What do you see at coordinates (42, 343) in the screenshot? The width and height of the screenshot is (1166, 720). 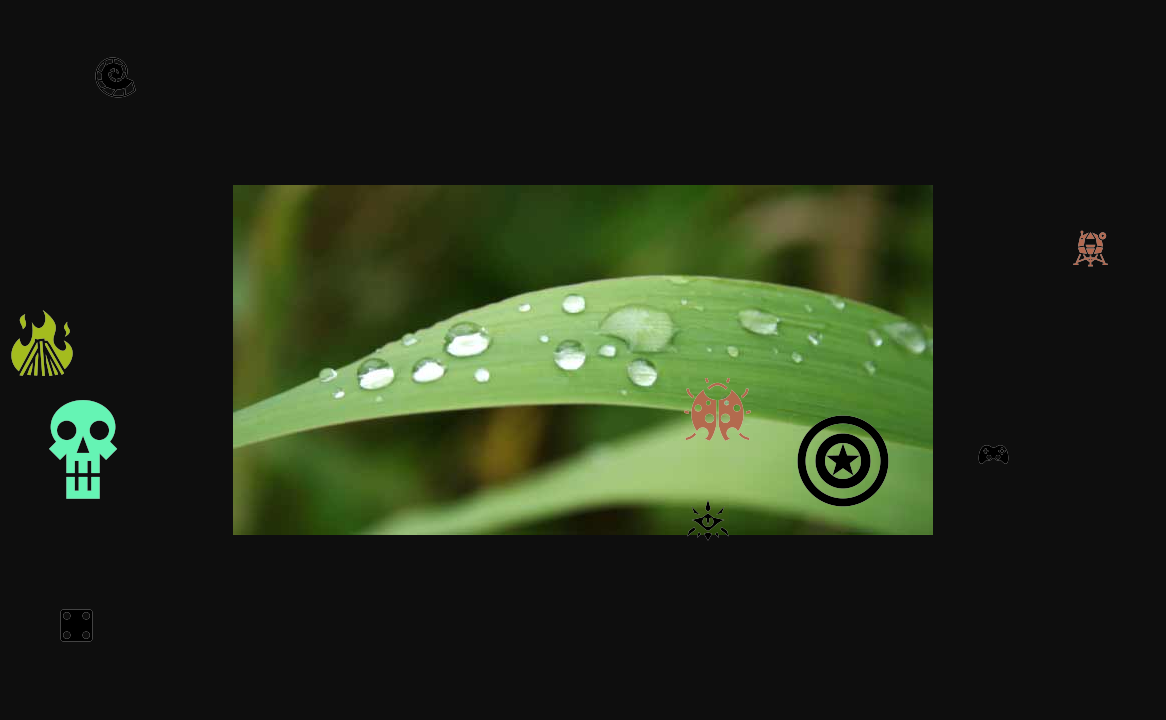 I see `indicates a pyre or bonfire game element` at bounding box center [42, 343].